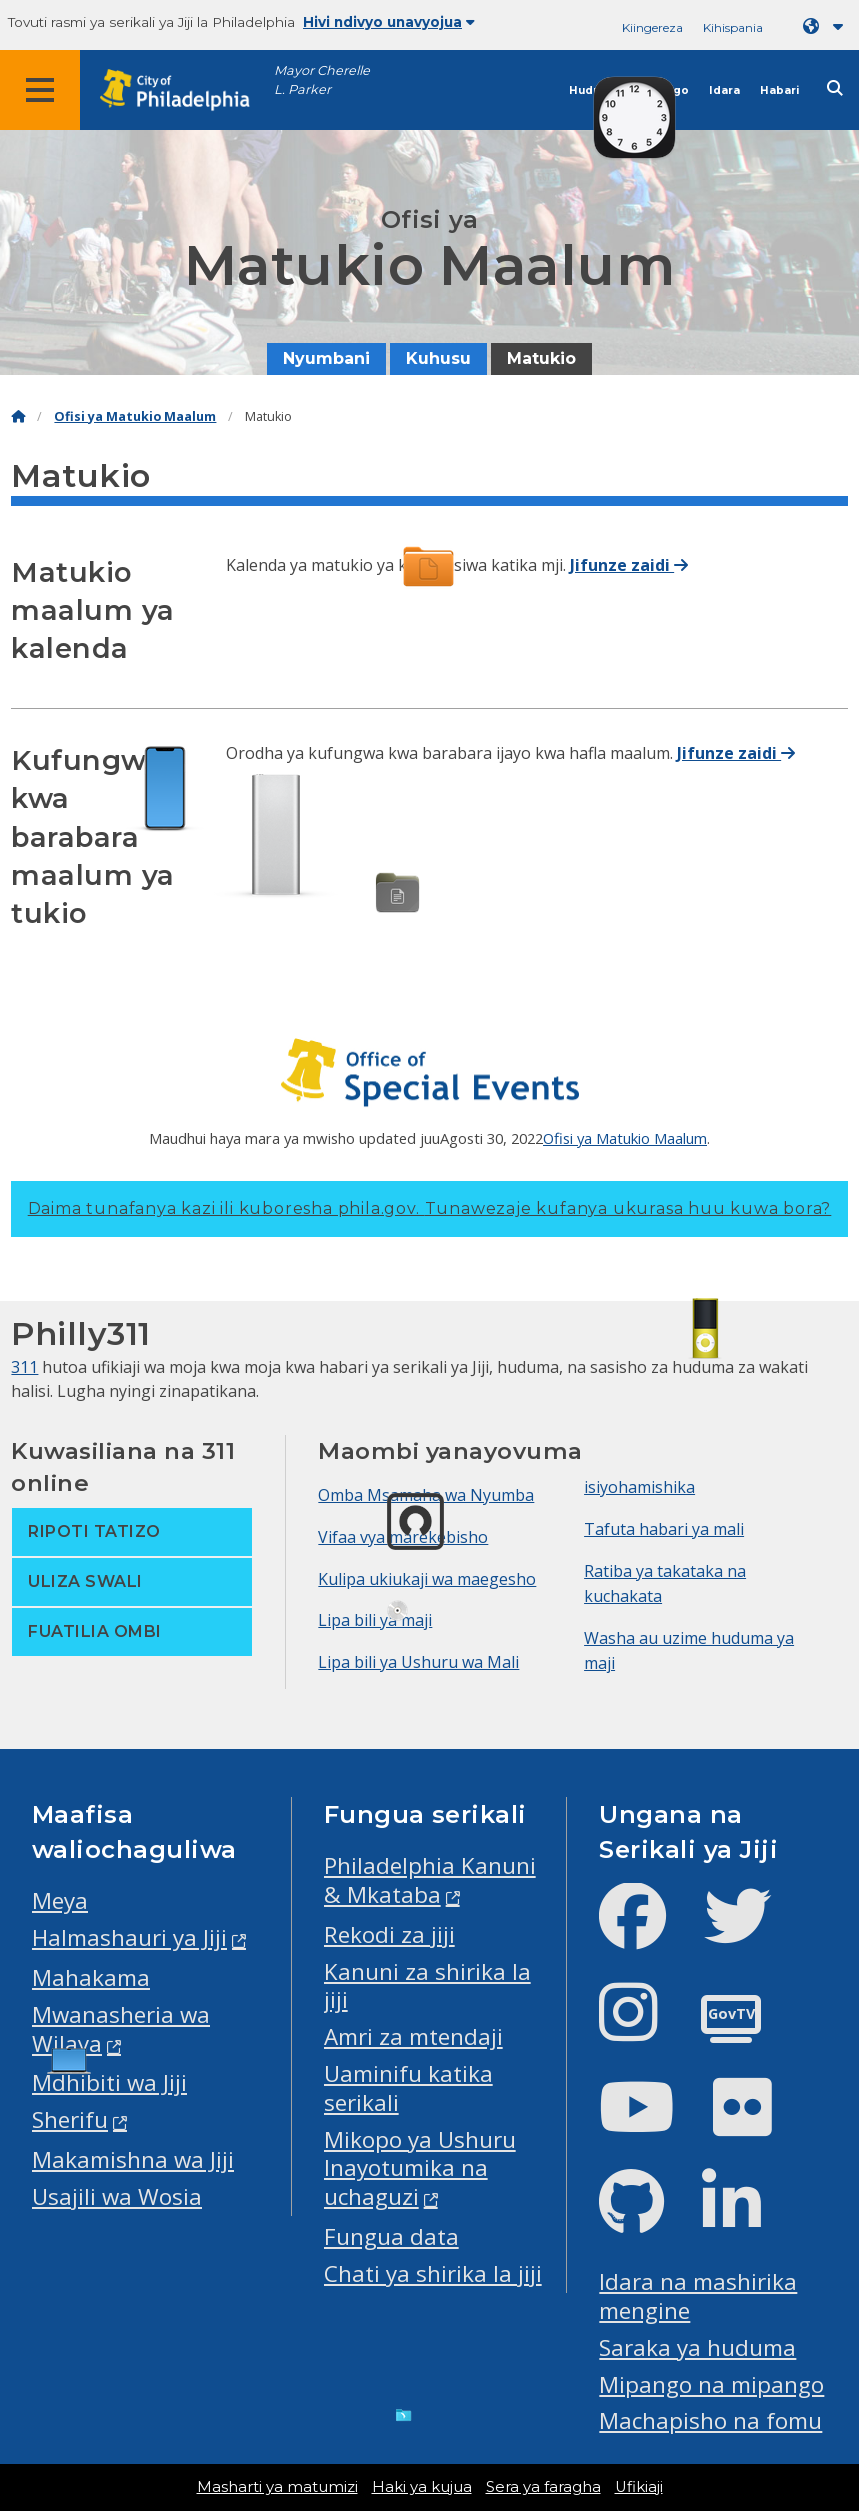 Image resolution: width=859 pixels, height=2511 pixels. What do you see at coordinates (69, 2059) in the screenshot?
I see `macbook air 15-inch device icon` at bounding box center [69, 2059].